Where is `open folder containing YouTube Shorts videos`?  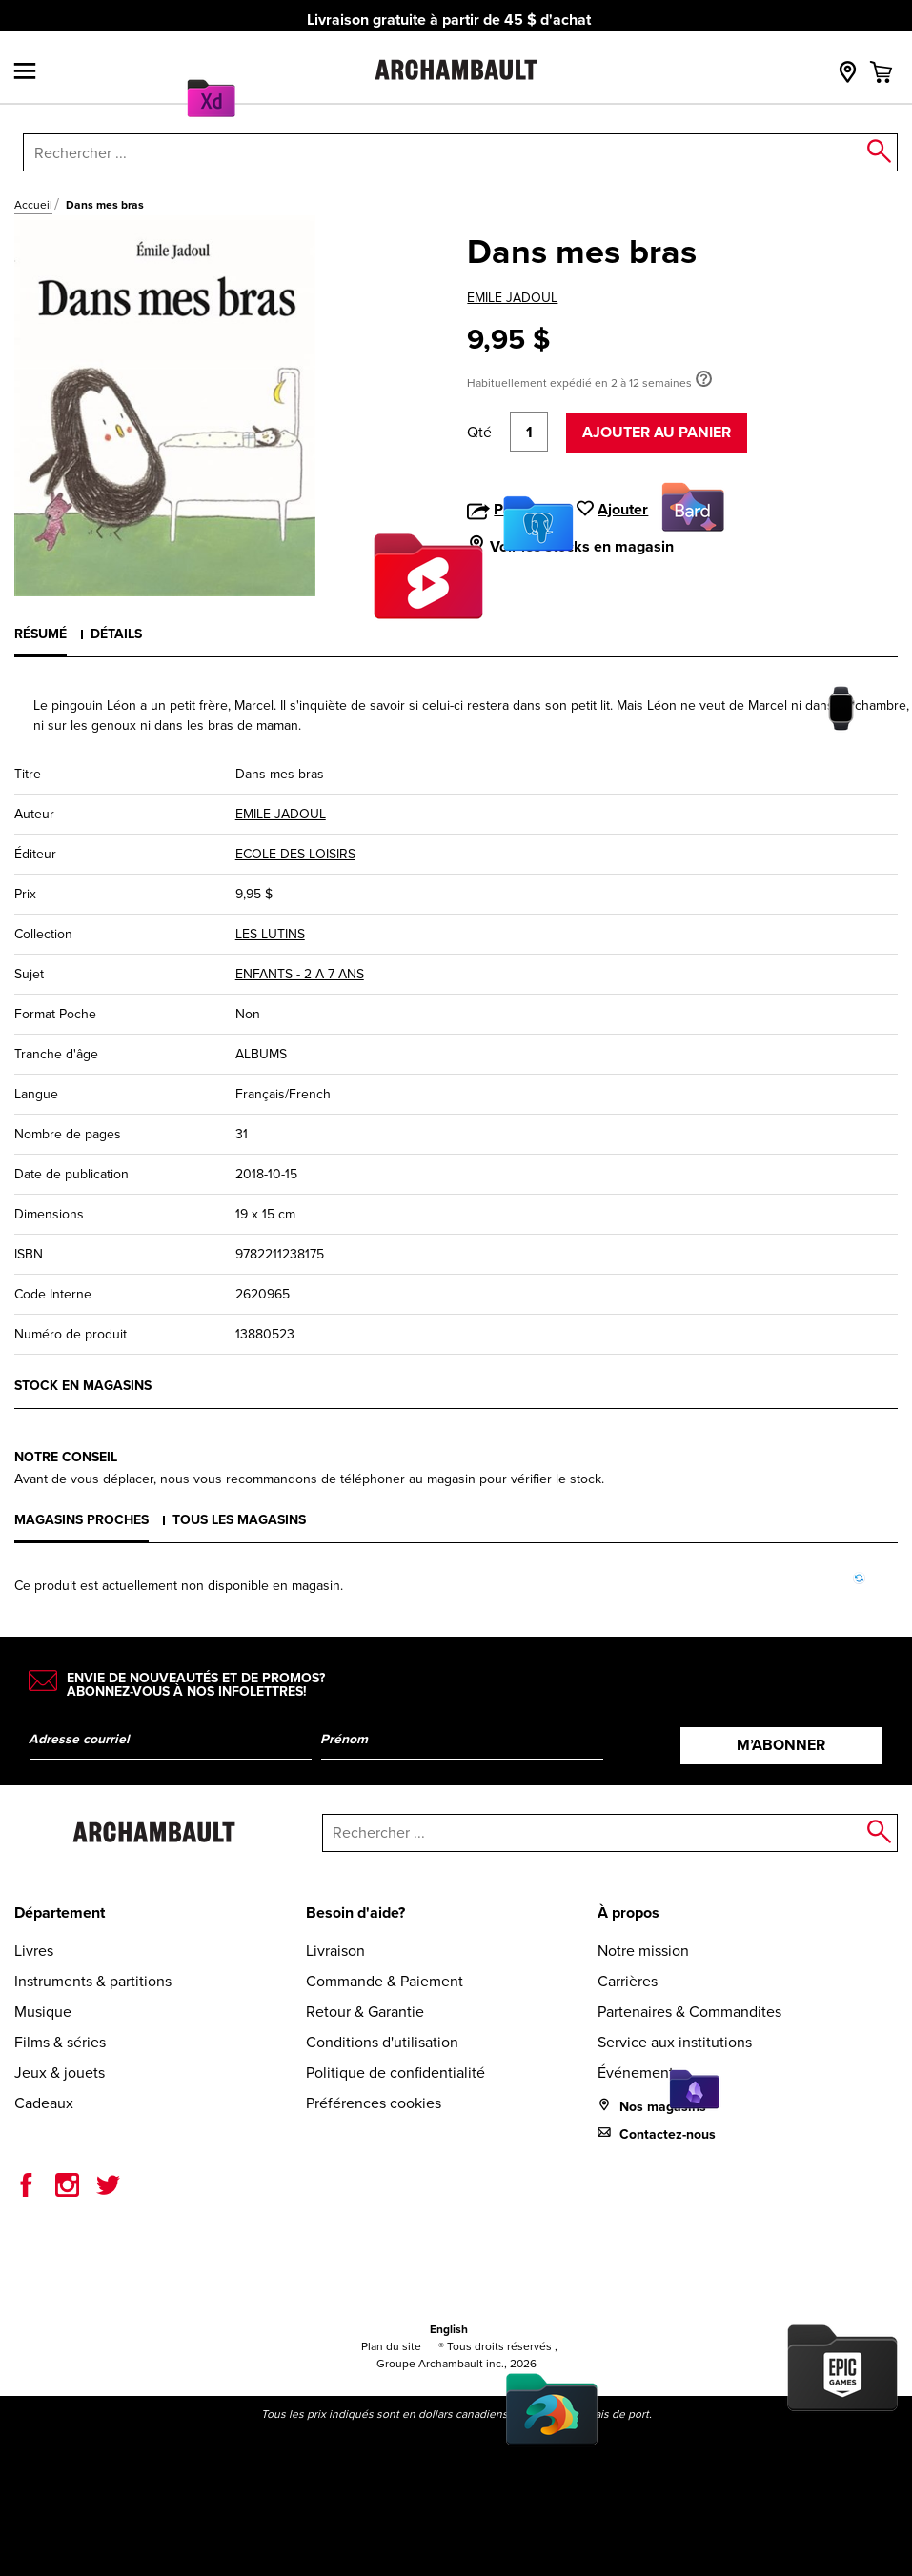 open folder containing YouTube Shorts videos is located at coordinates (428, 579).